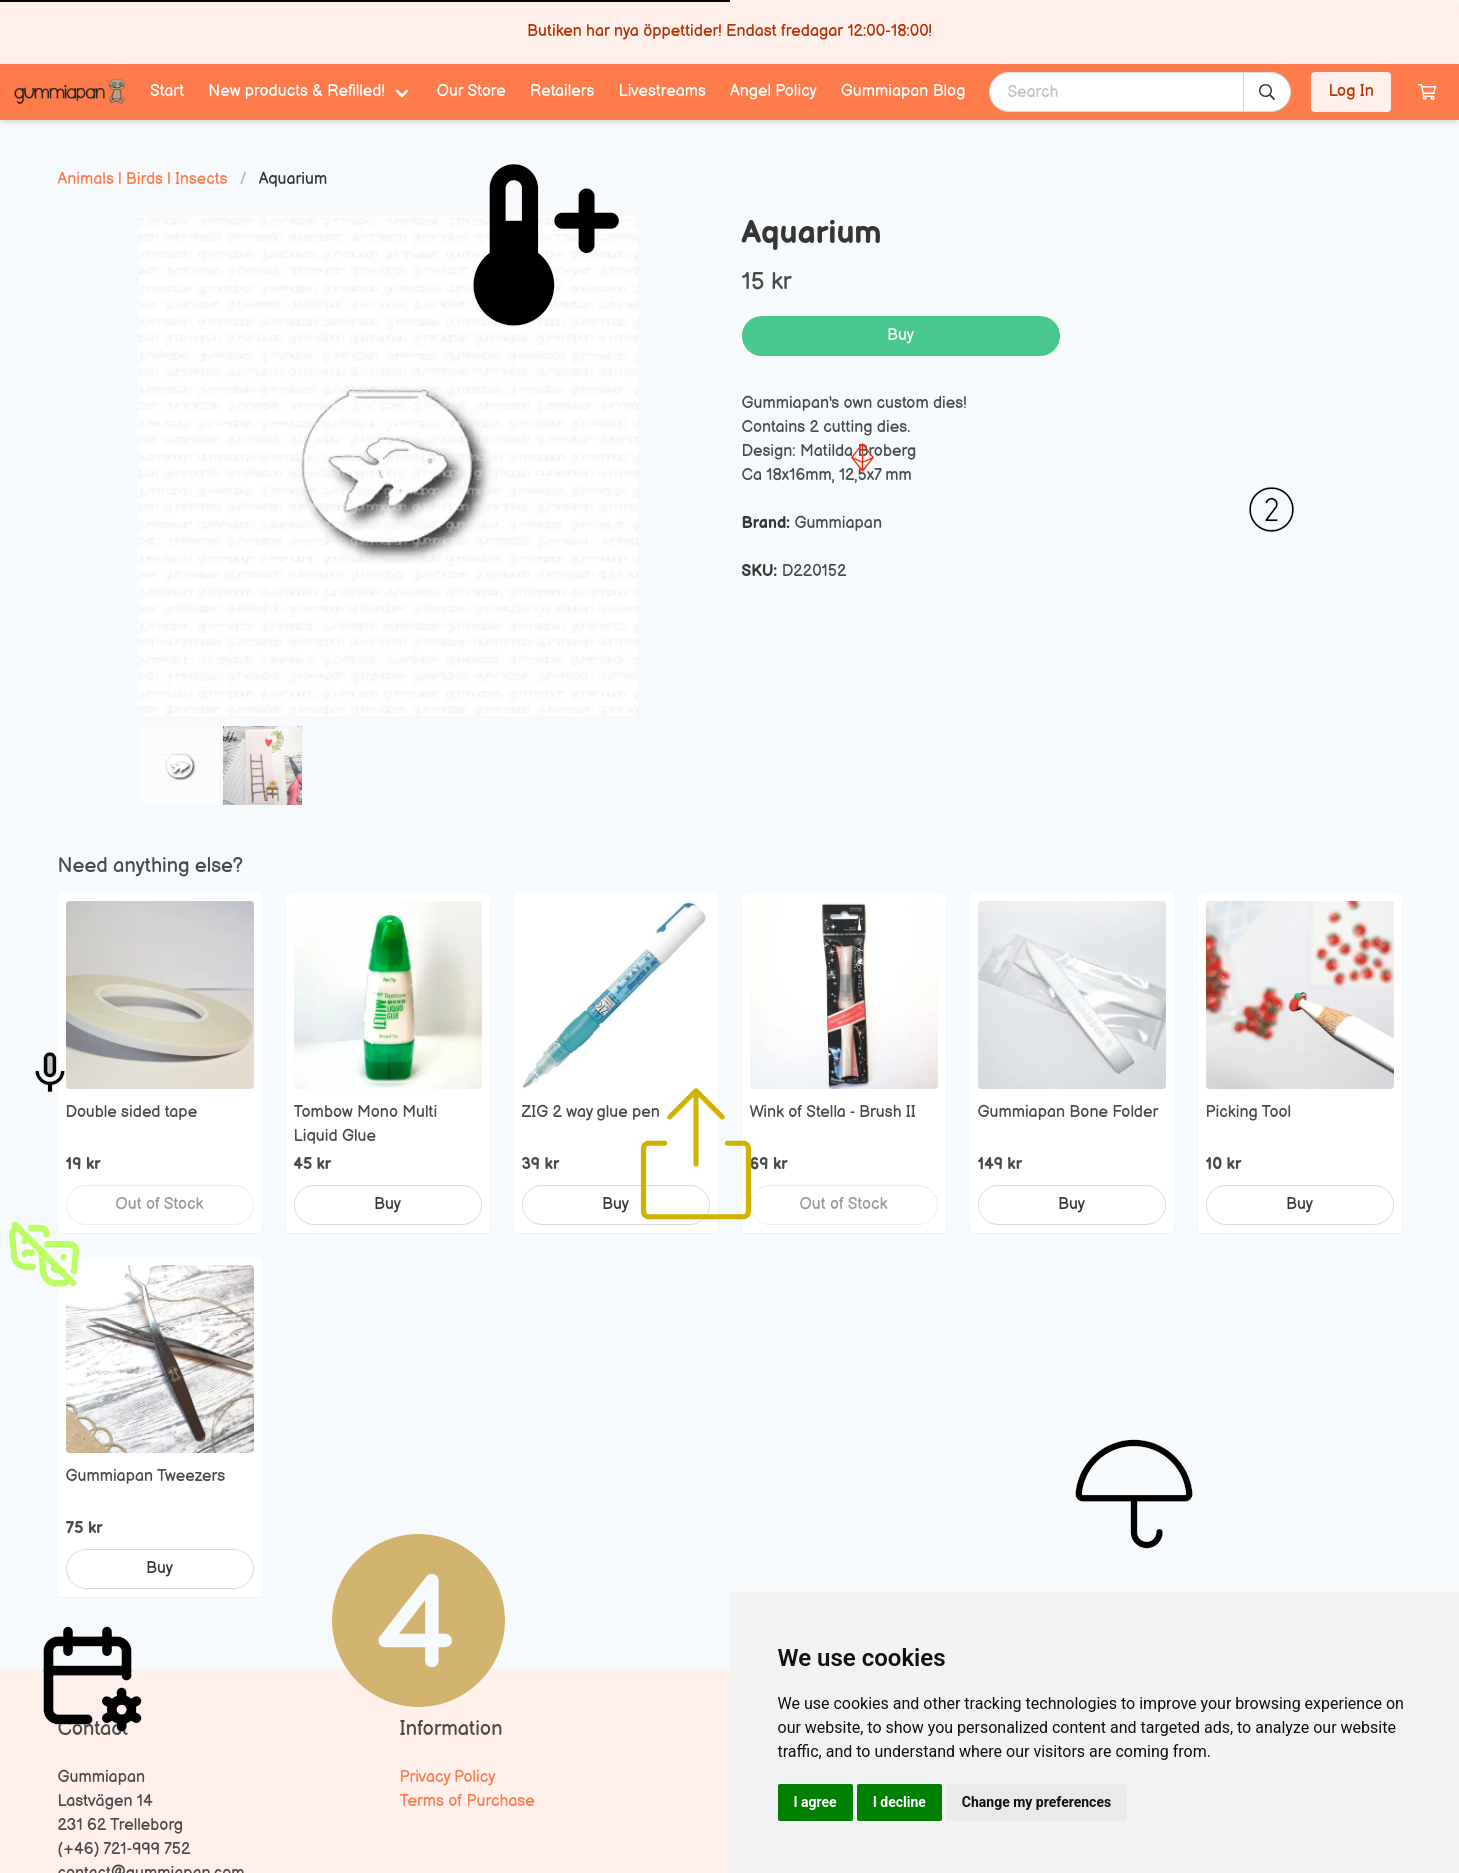  I want to click on export or share content to another app, so click(696, 1159).